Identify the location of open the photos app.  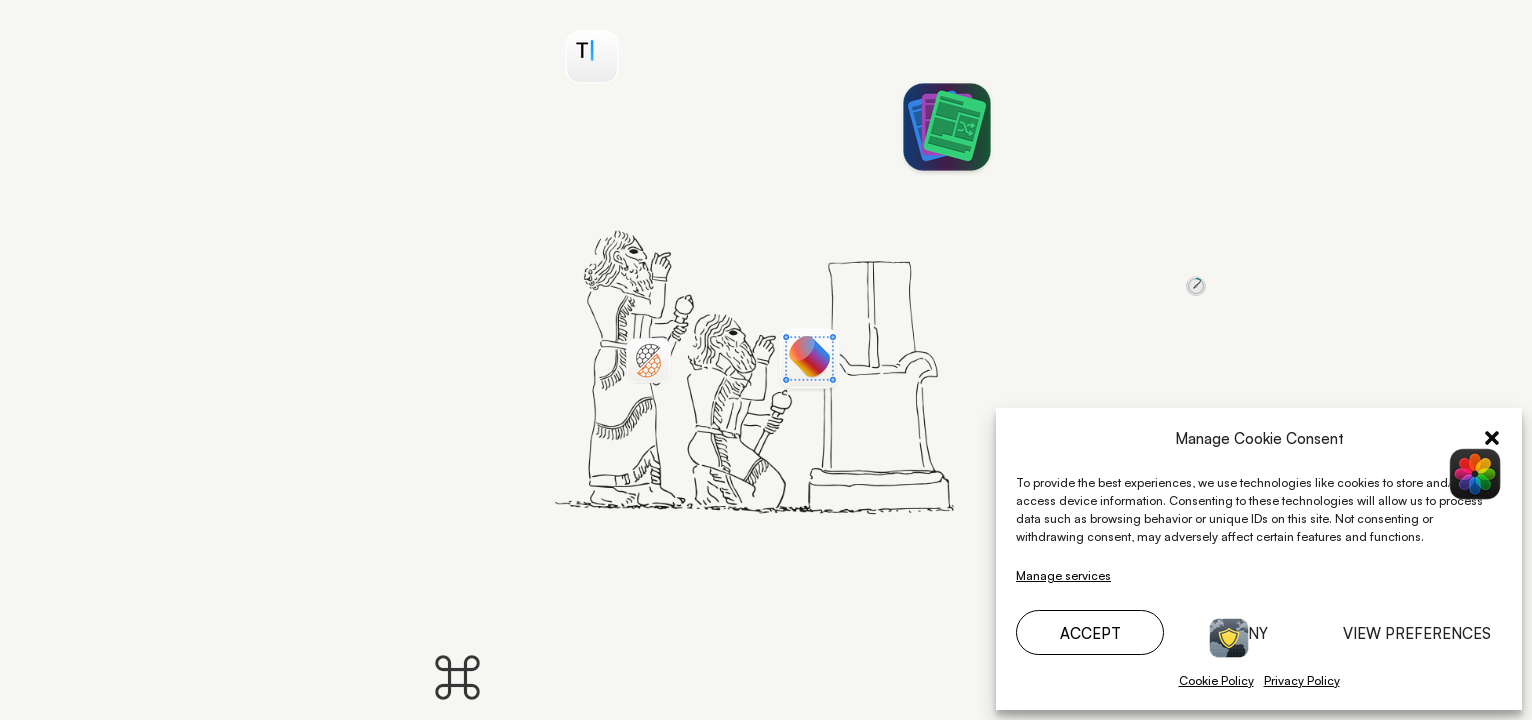
(1475, 474).